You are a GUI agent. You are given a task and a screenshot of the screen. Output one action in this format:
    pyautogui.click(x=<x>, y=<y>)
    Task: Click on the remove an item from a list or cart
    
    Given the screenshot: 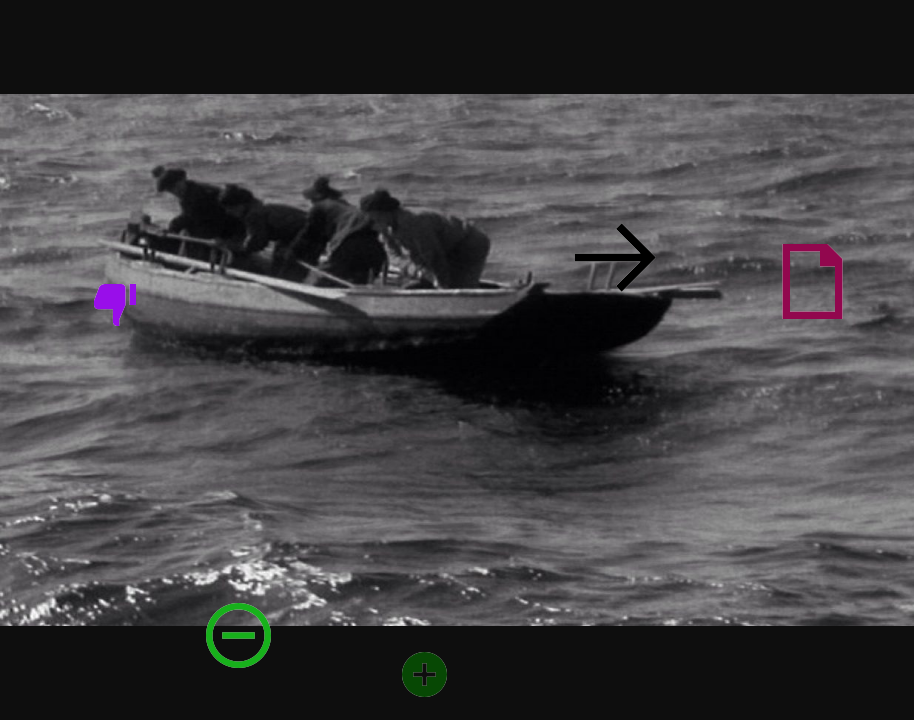 What is the action you would take?
    pyautogui.click(x=238, y=635)
    